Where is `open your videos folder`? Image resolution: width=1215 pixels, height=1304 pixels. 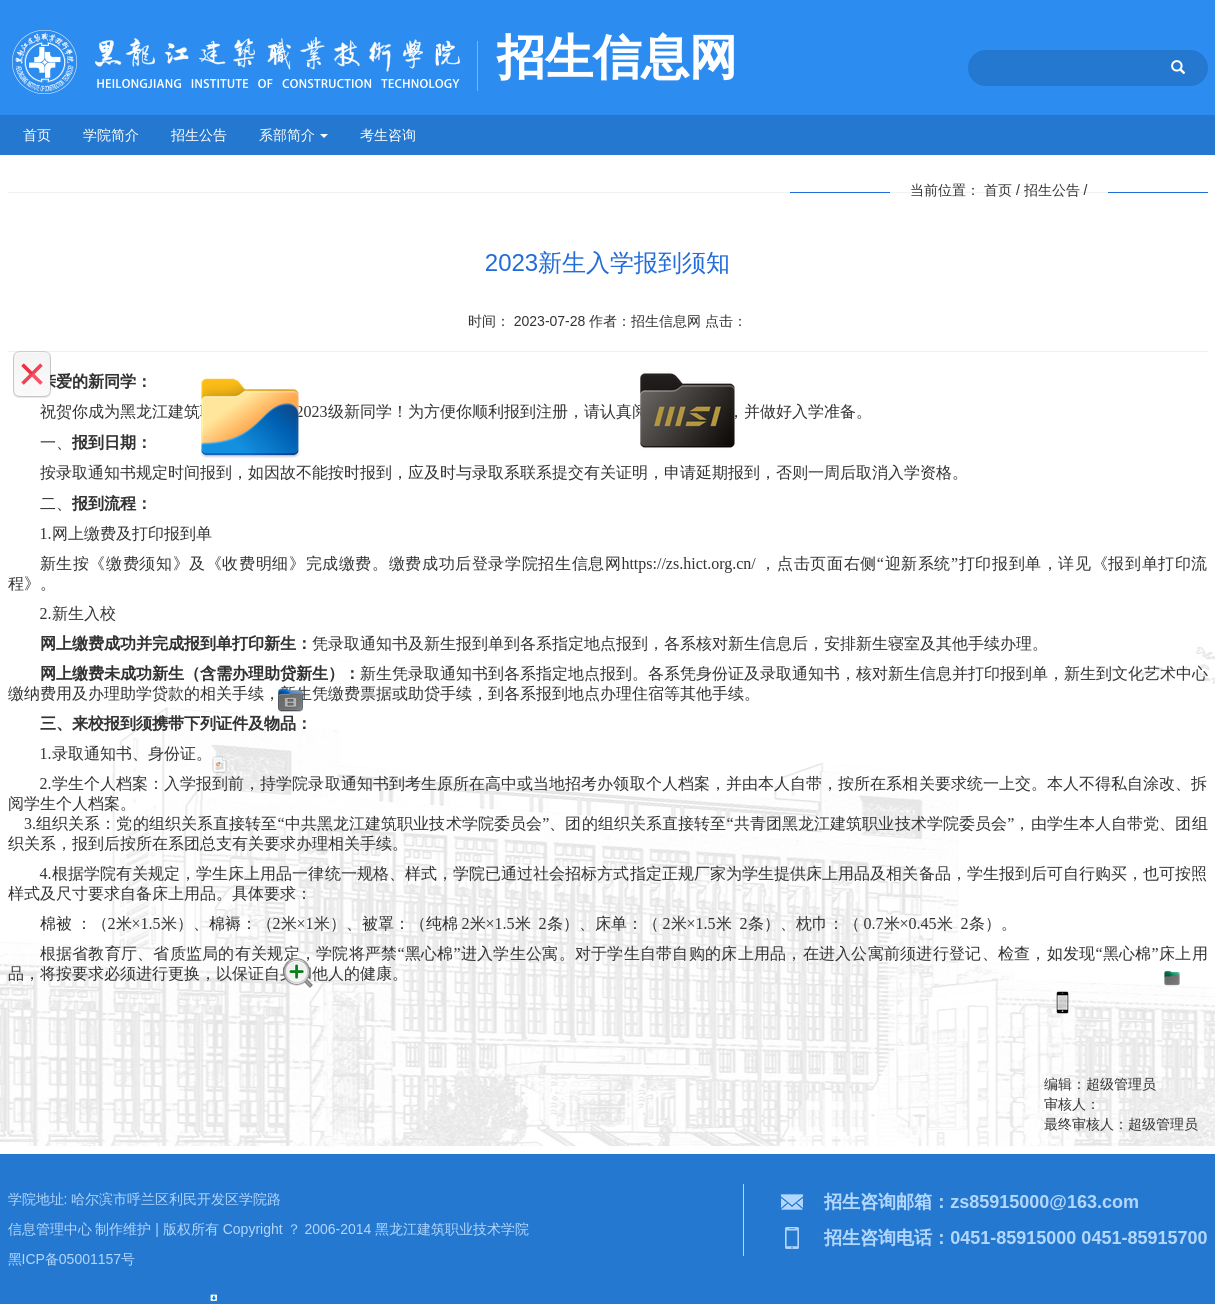 open your videos folder is located at coordinates (290, 699).